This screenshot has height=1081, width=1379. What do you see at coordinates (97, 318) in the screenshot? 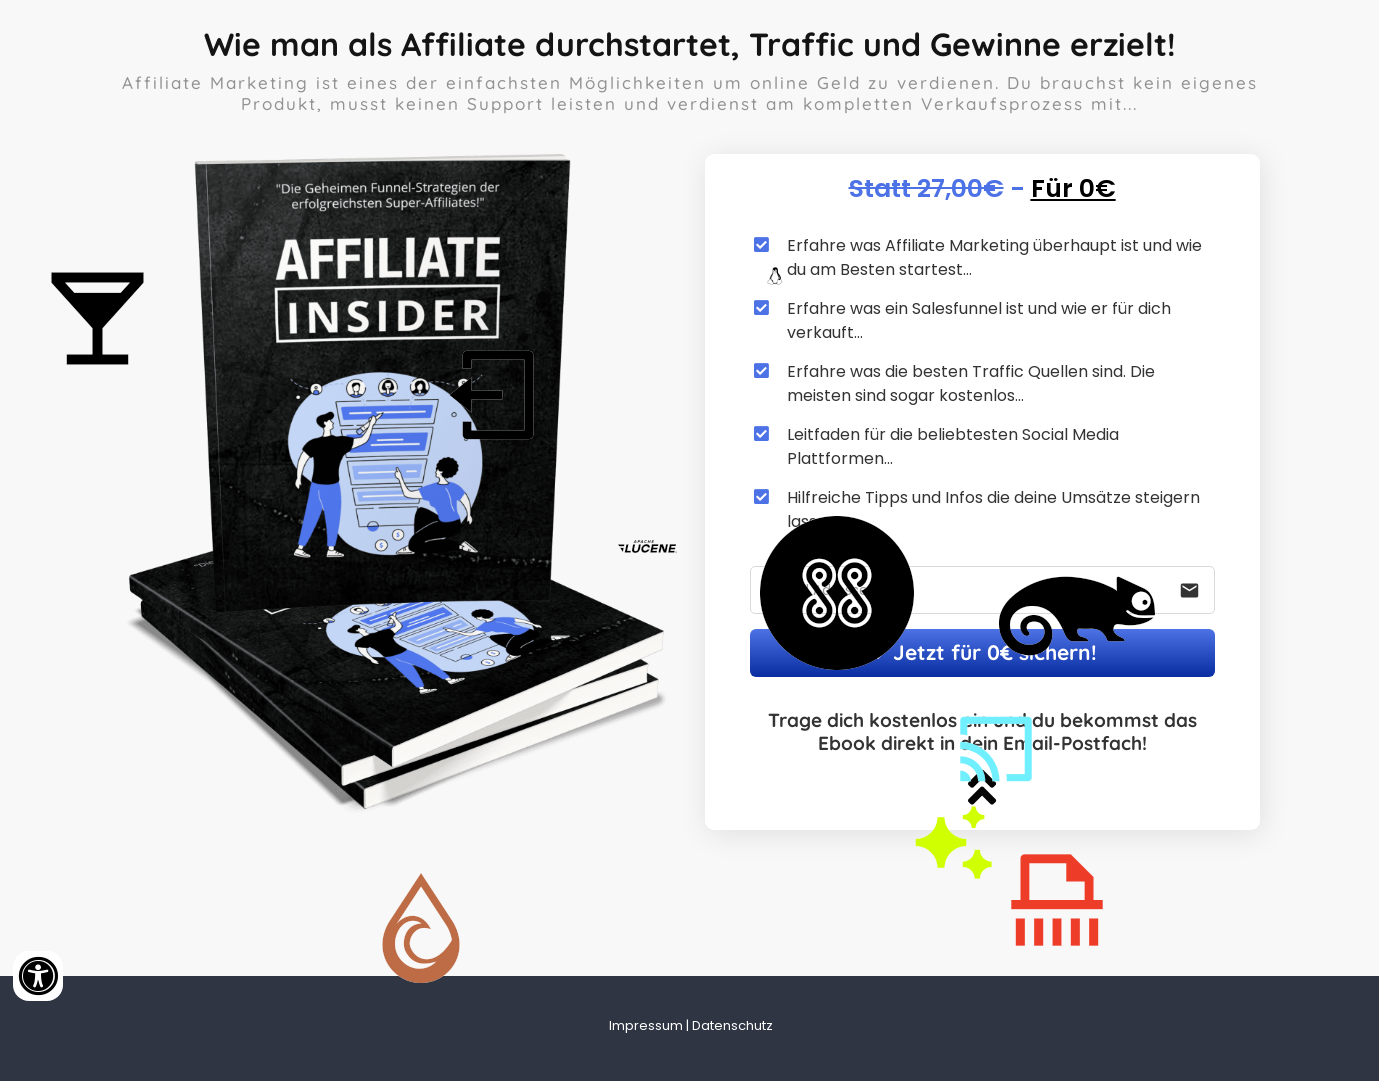
I see `view cocktail or drink menu` at bounding box center [97, 318].